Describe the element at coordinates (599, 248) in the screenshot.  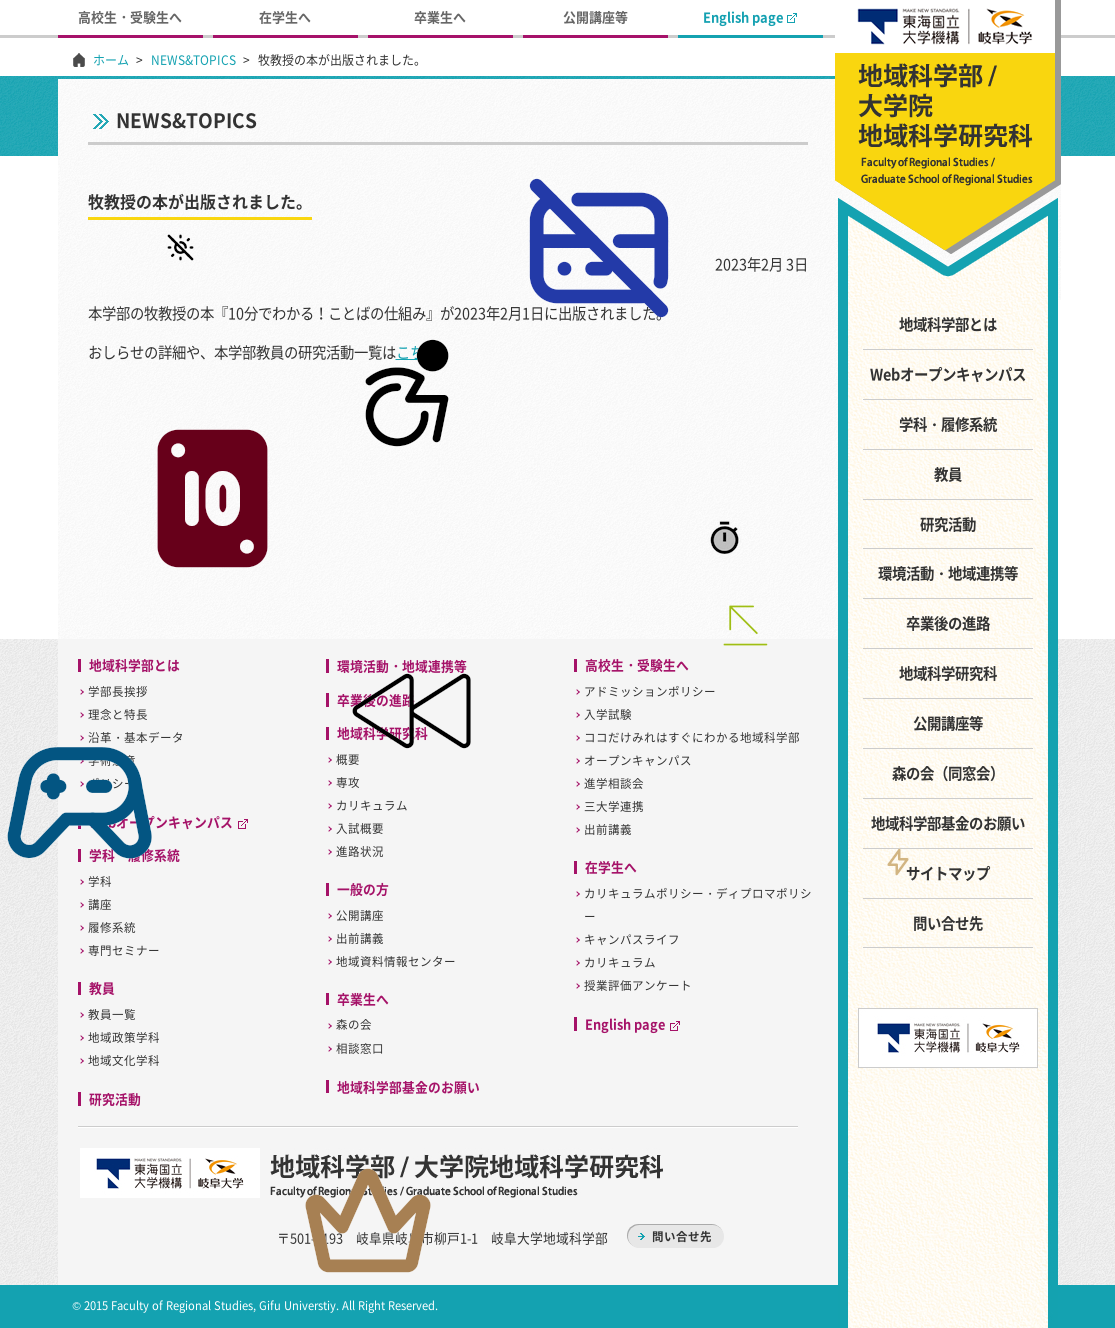
I see `payment method disabled or unavailable` at that location.